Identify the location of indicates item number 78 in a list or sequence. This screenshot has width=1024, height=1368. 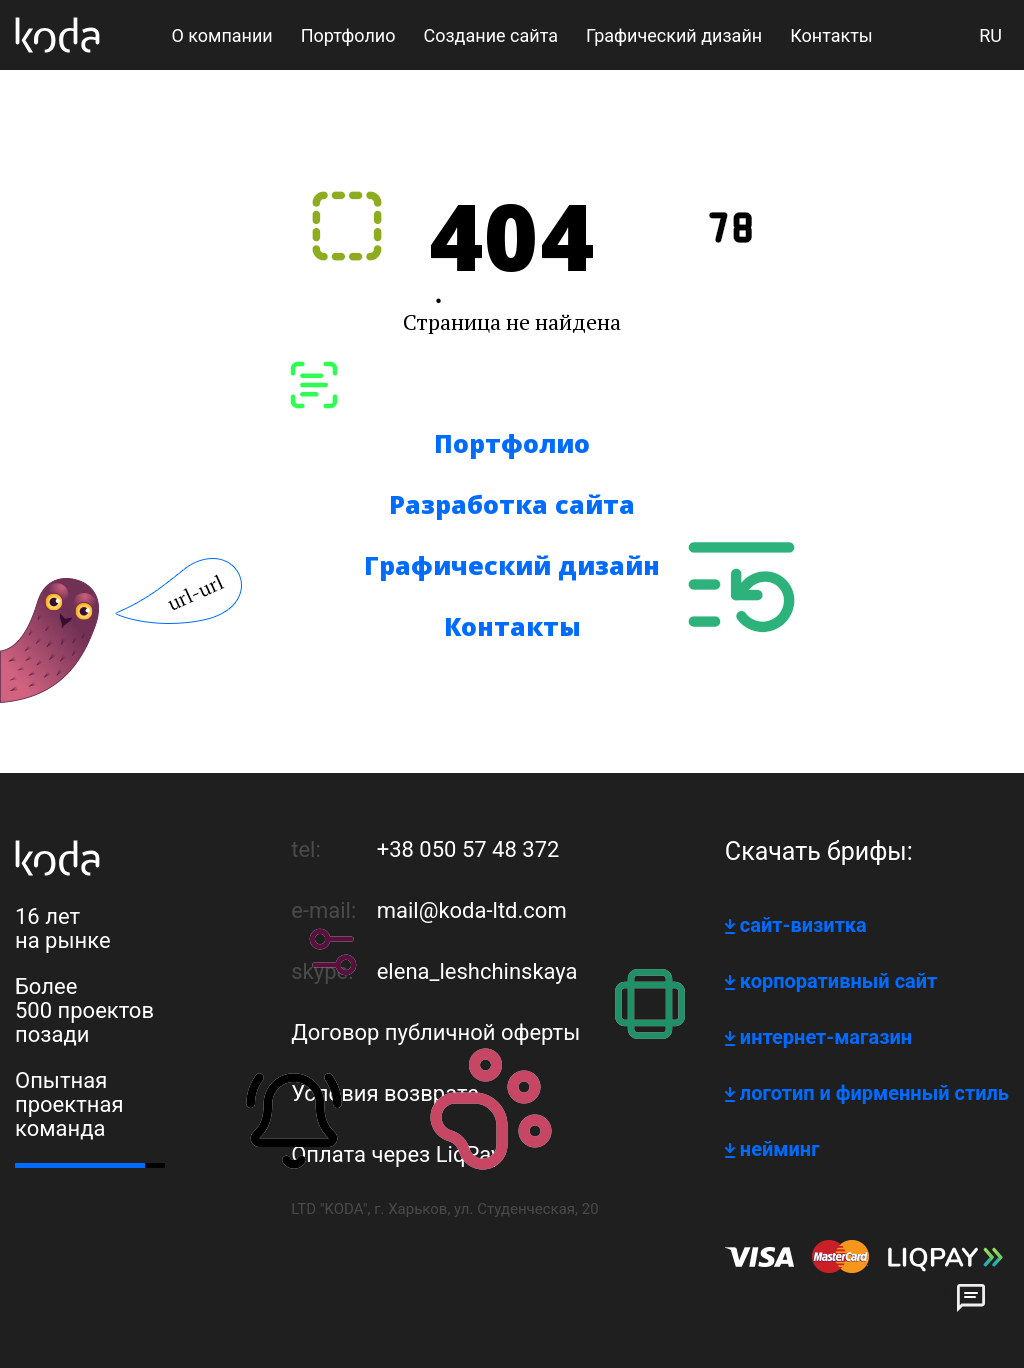
(730, 227).